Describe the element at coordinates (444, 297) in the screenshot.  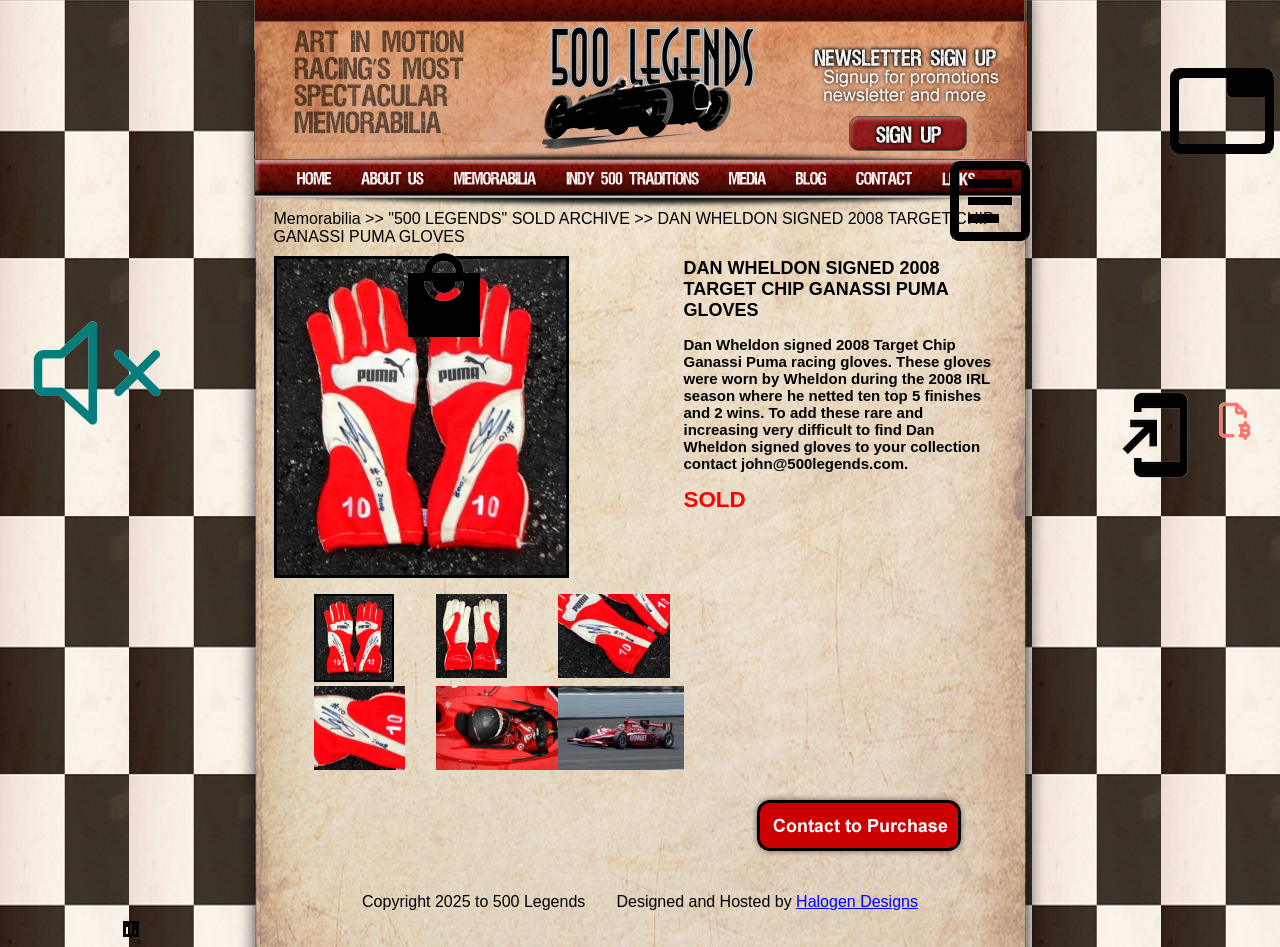
I see `open shopping bag or cart` at that location.